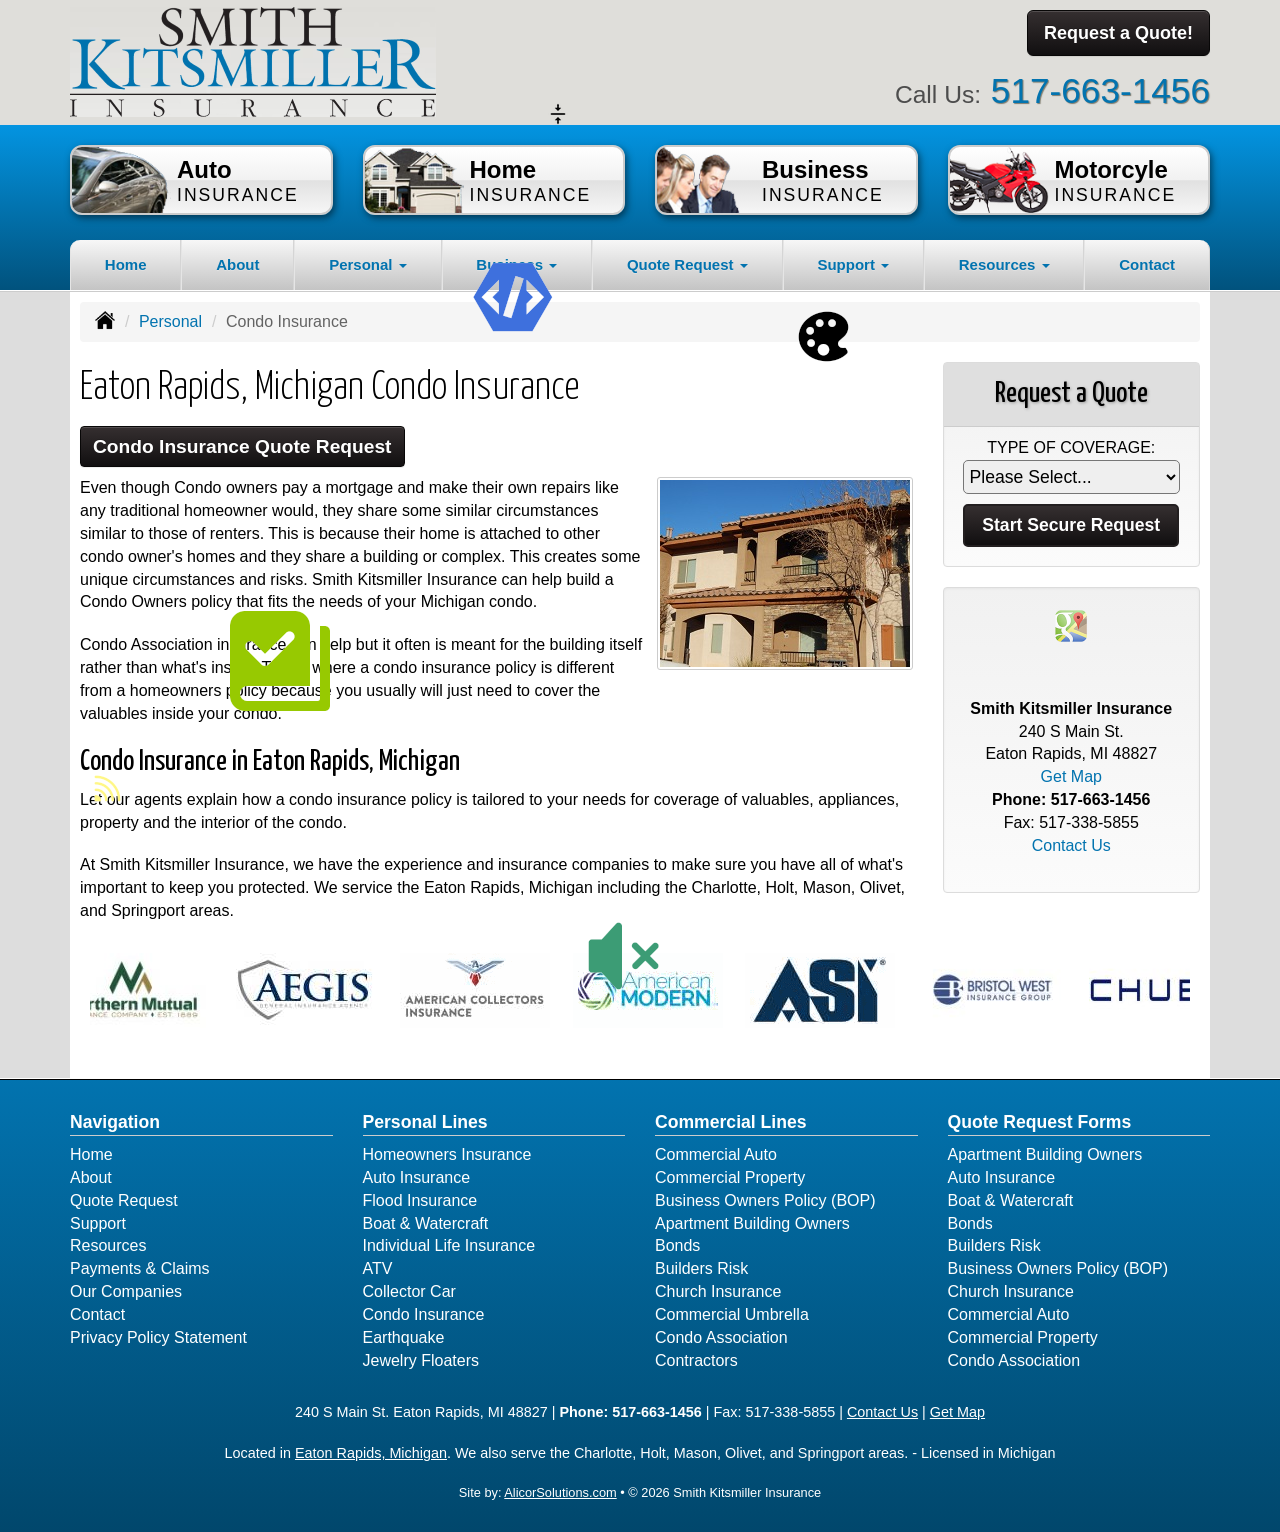  I want to click on indicates an early verified bot developer badge on discord, so click(513, 297).